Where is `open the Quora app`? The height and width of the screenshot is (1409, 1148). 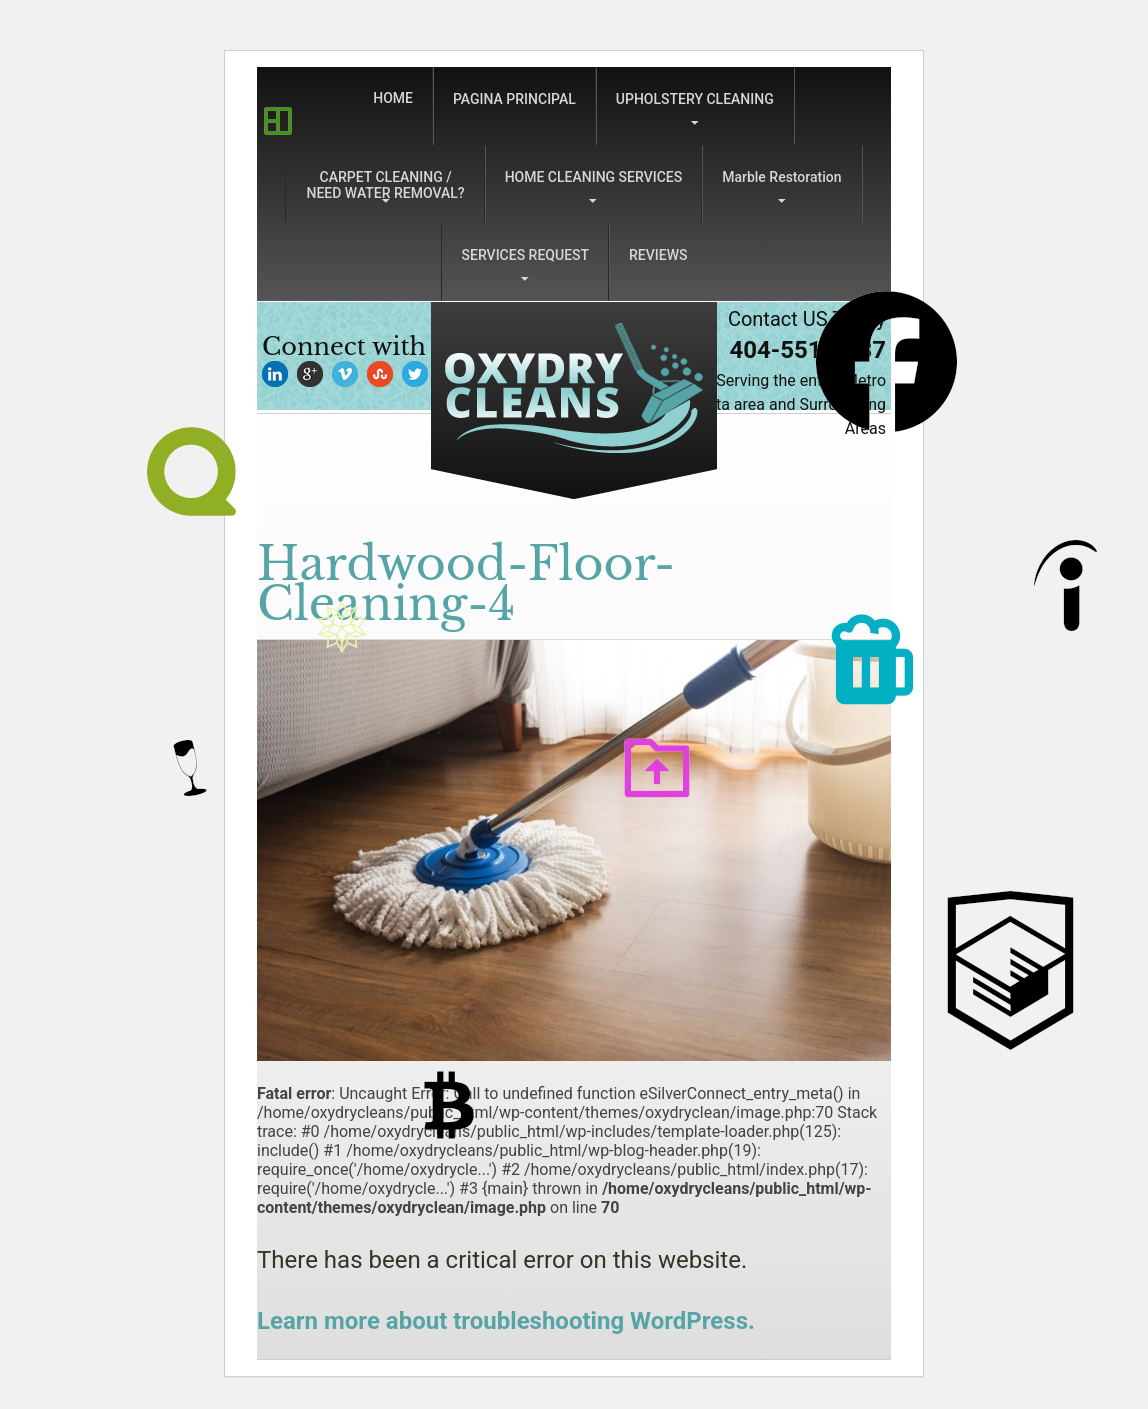 open the Quora app is located at coordinates (191, 471).